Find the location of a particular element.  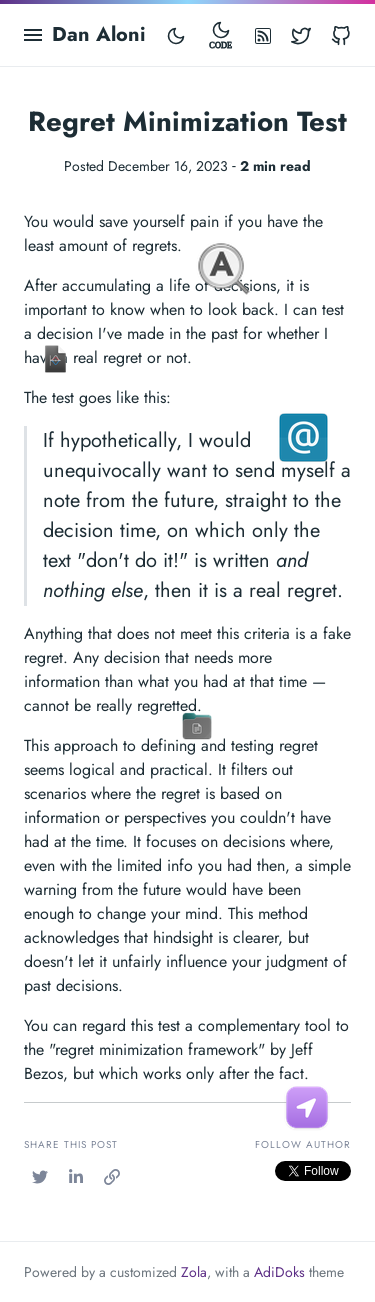

open a LabPlot2 data analysis file is located at coordinates (55, 359).